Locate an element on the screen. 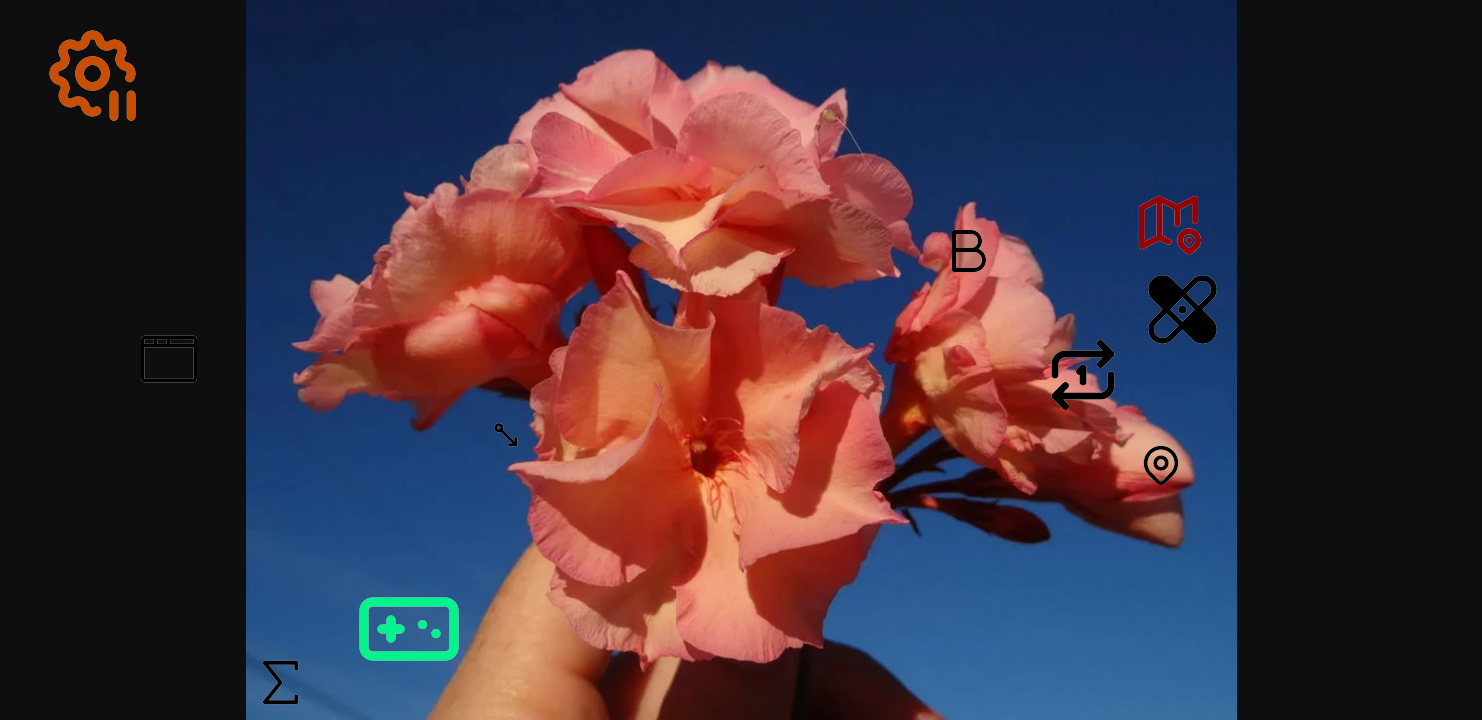 This screenshot has width=1482, height=720. calculate sum or total of selected values is located at coordinates (280, 682).